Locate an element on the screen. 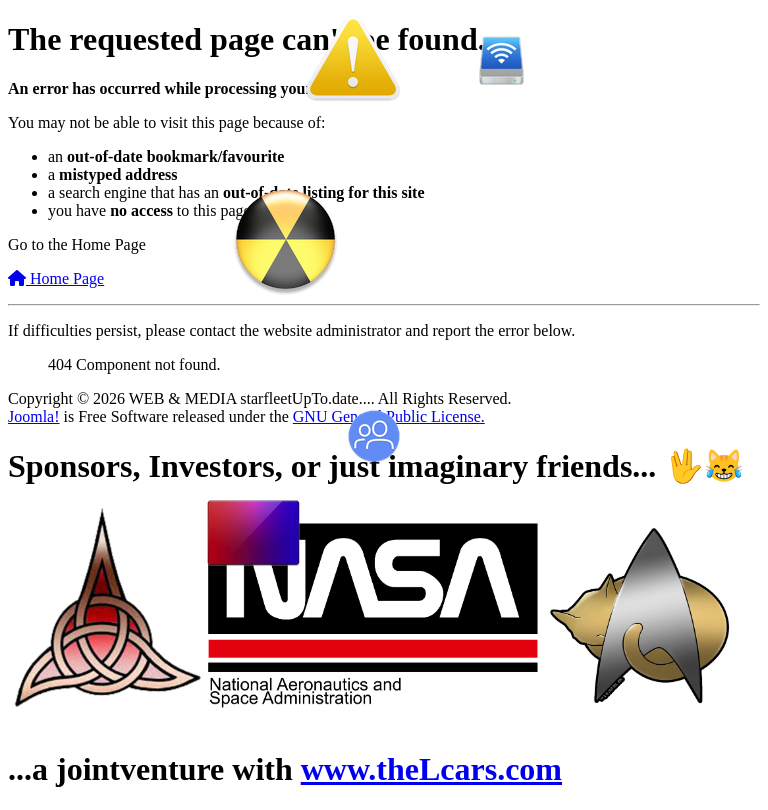  burn files to disc is located at coordinates (286, 240).